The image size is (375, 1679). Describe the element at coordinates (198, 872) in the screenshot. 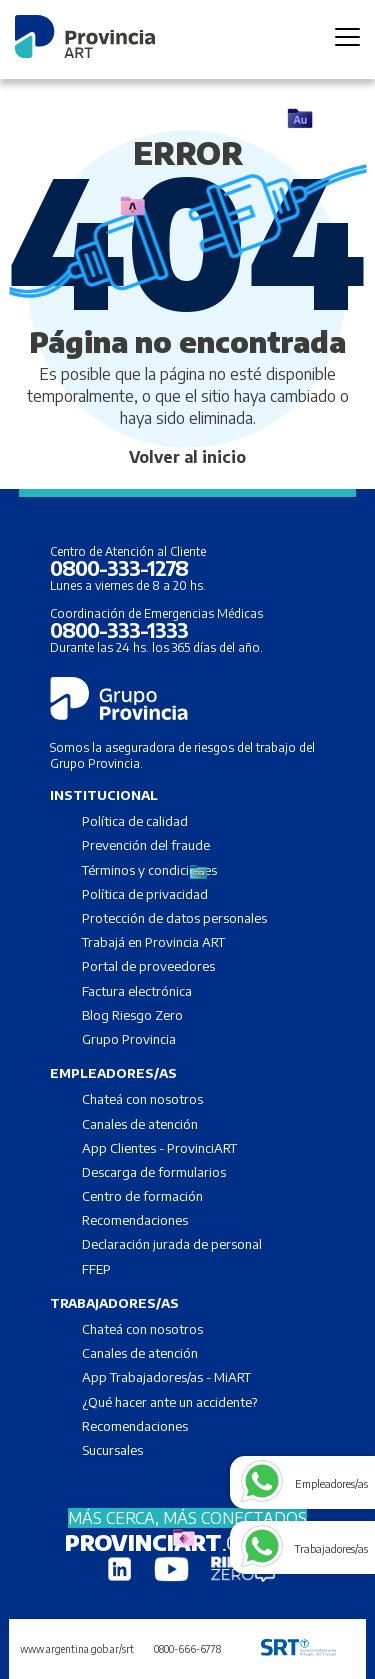

I see `open vrchat avatar files folder` at that location.